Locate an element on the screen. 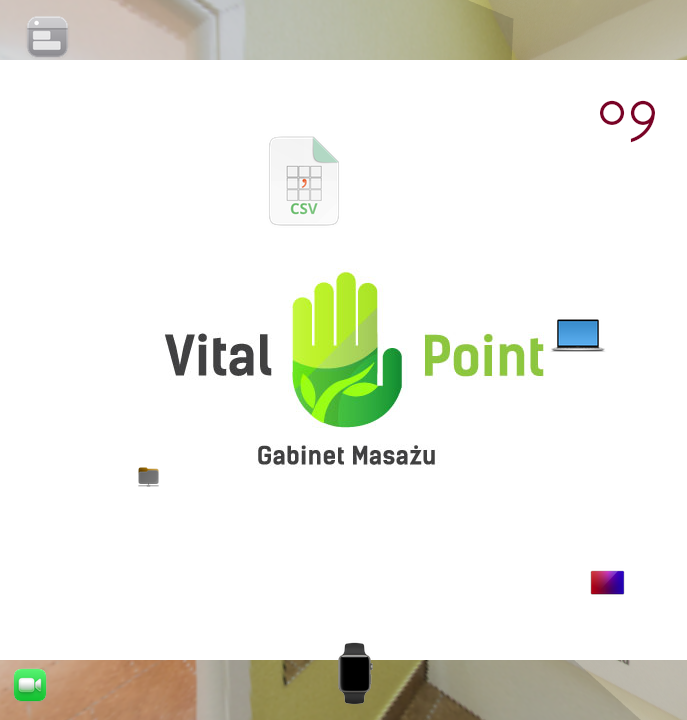  represents this device in system settings or finder is located at coordinates (578, 331).